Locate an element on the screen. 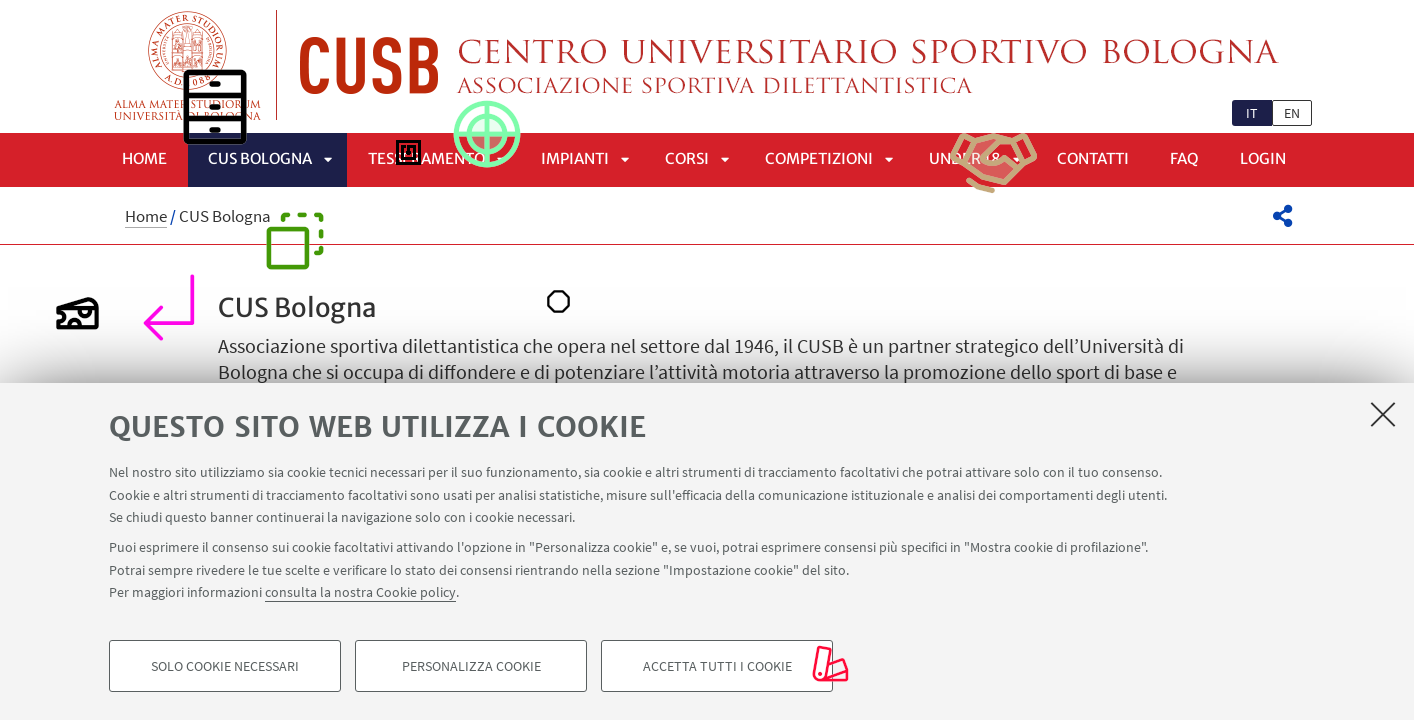  tap to enable nfc connectivity is located at coordinates (408, 152).